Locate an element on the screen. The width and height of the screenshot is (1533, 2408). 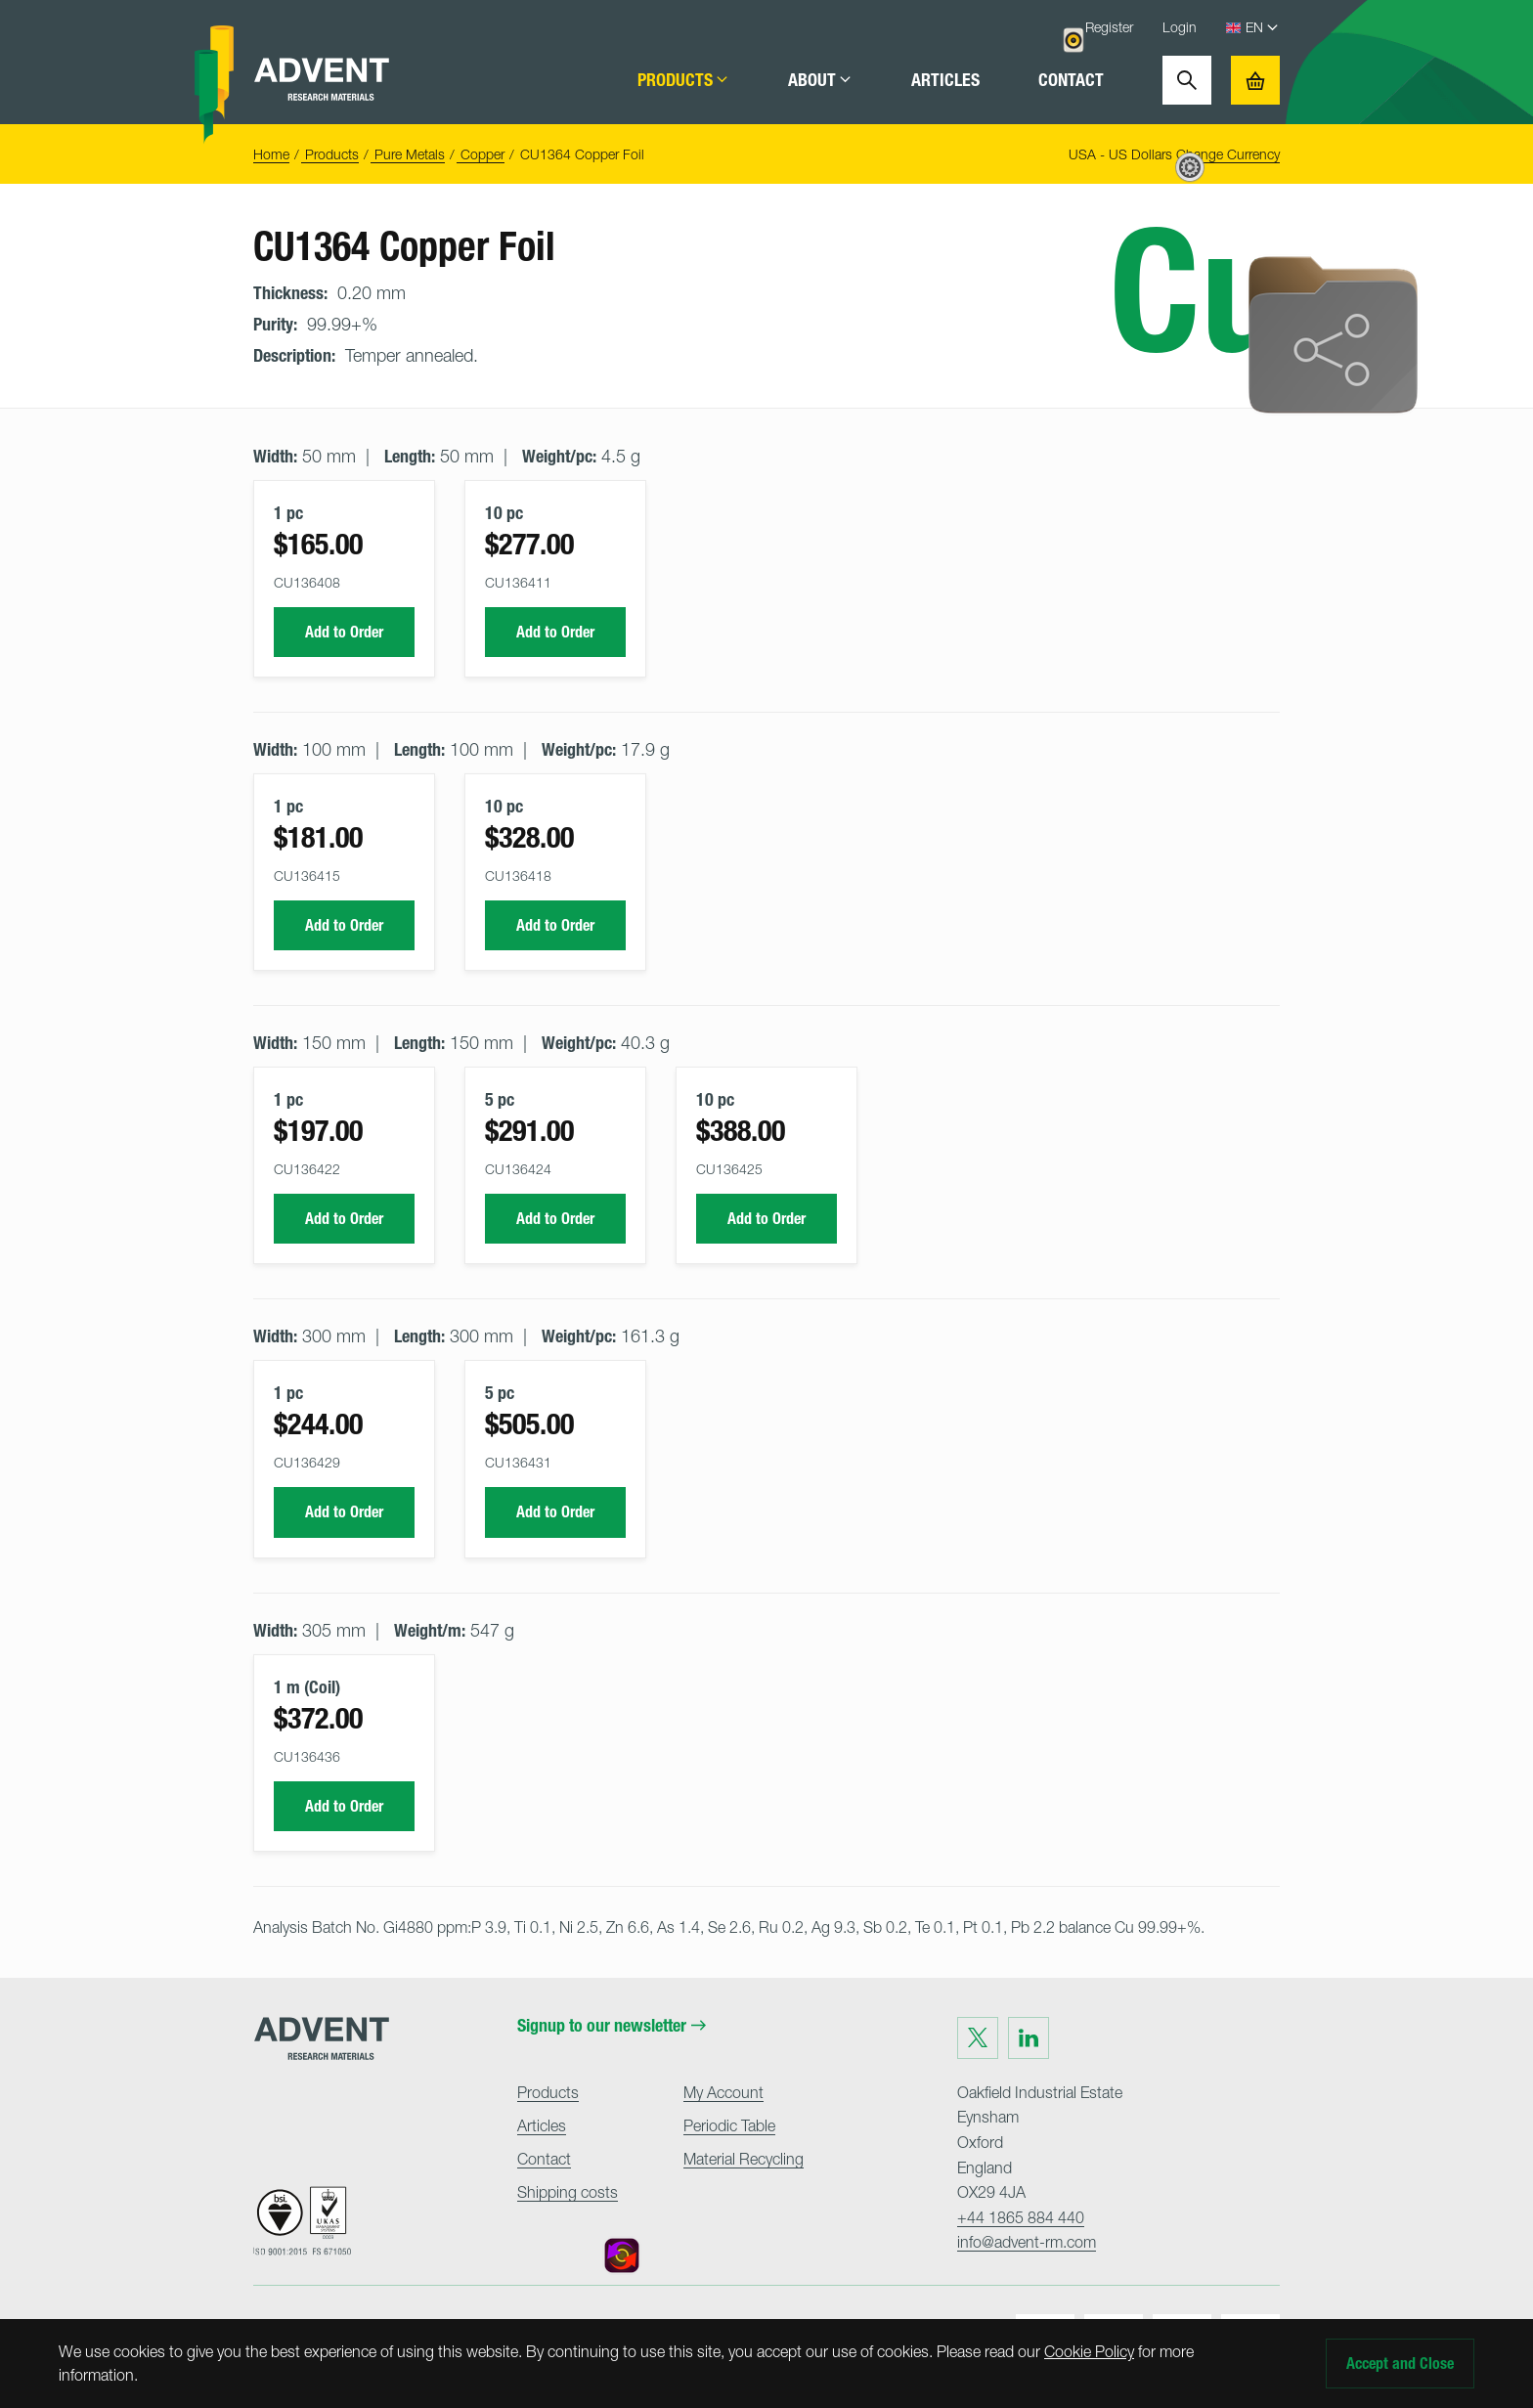
access your public shared files folder is located at coordinates (1333, 334).